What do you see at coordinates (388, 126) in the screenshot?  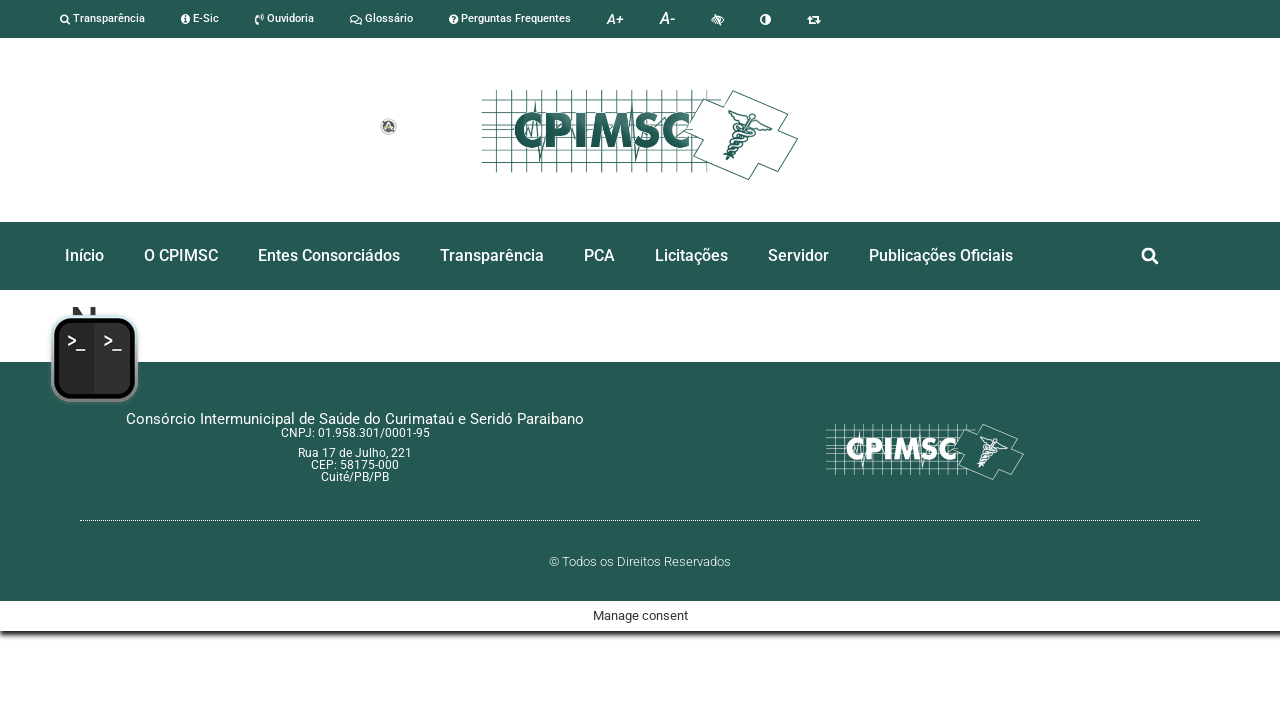 I see `open the software updater application` at bounding box center [388, 126].